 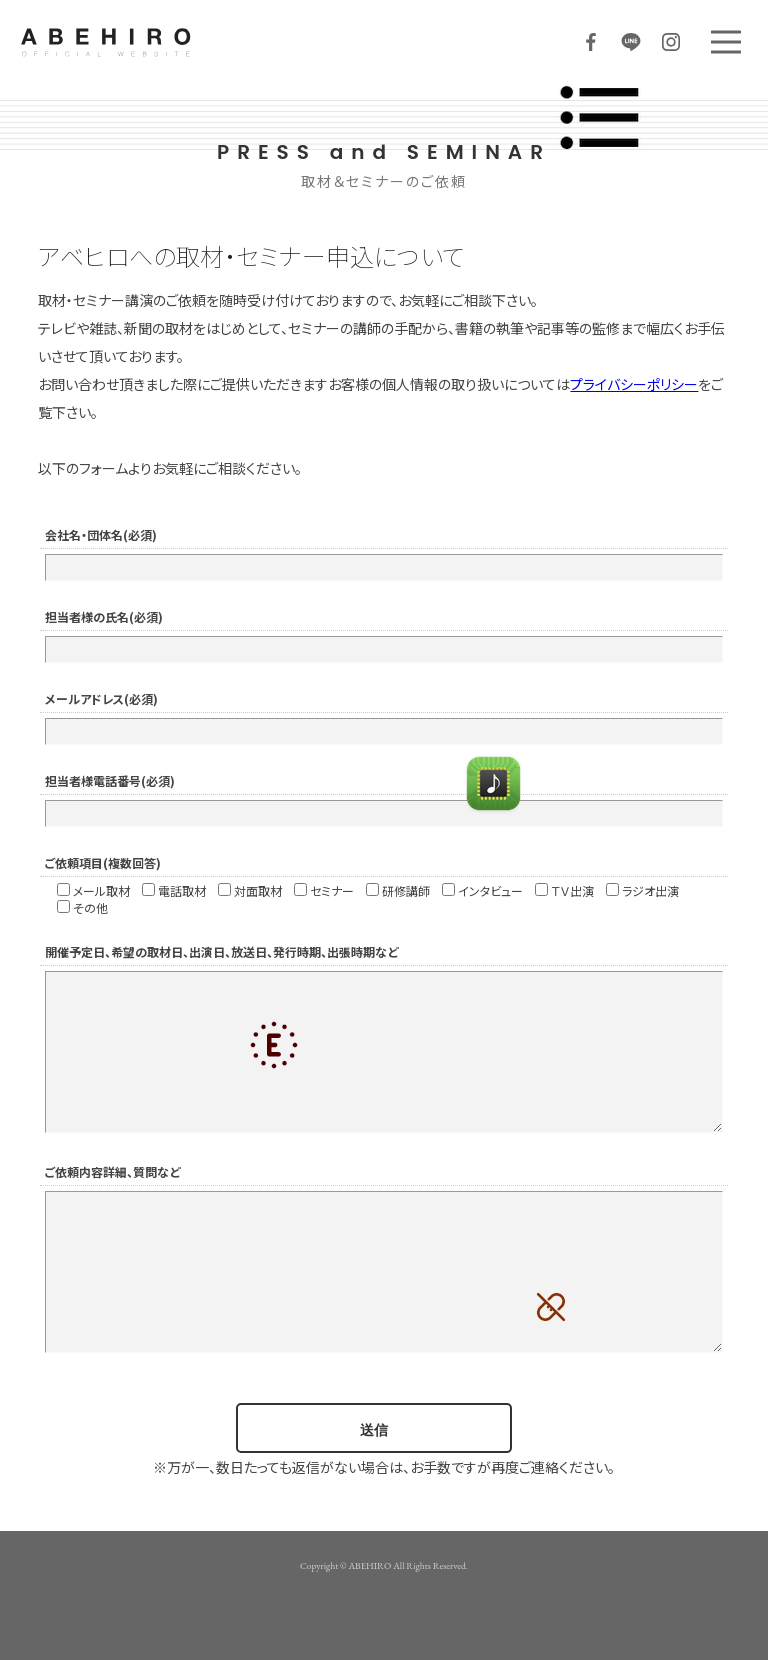 I want to click on switch to list view, so click(x=600, y=117).